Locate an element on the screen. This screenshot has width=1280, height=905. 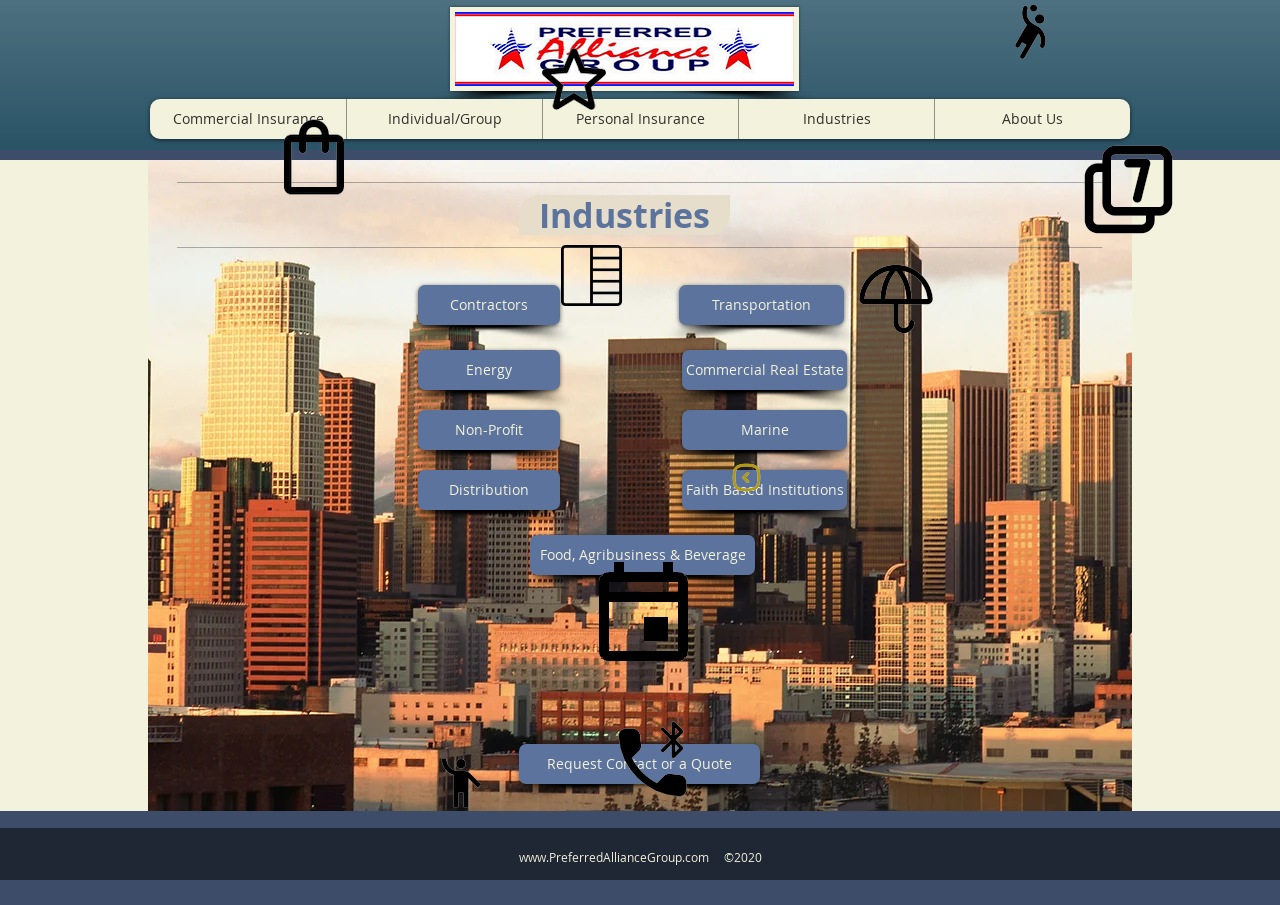
add to favorites is located at coordinates (574, 80).